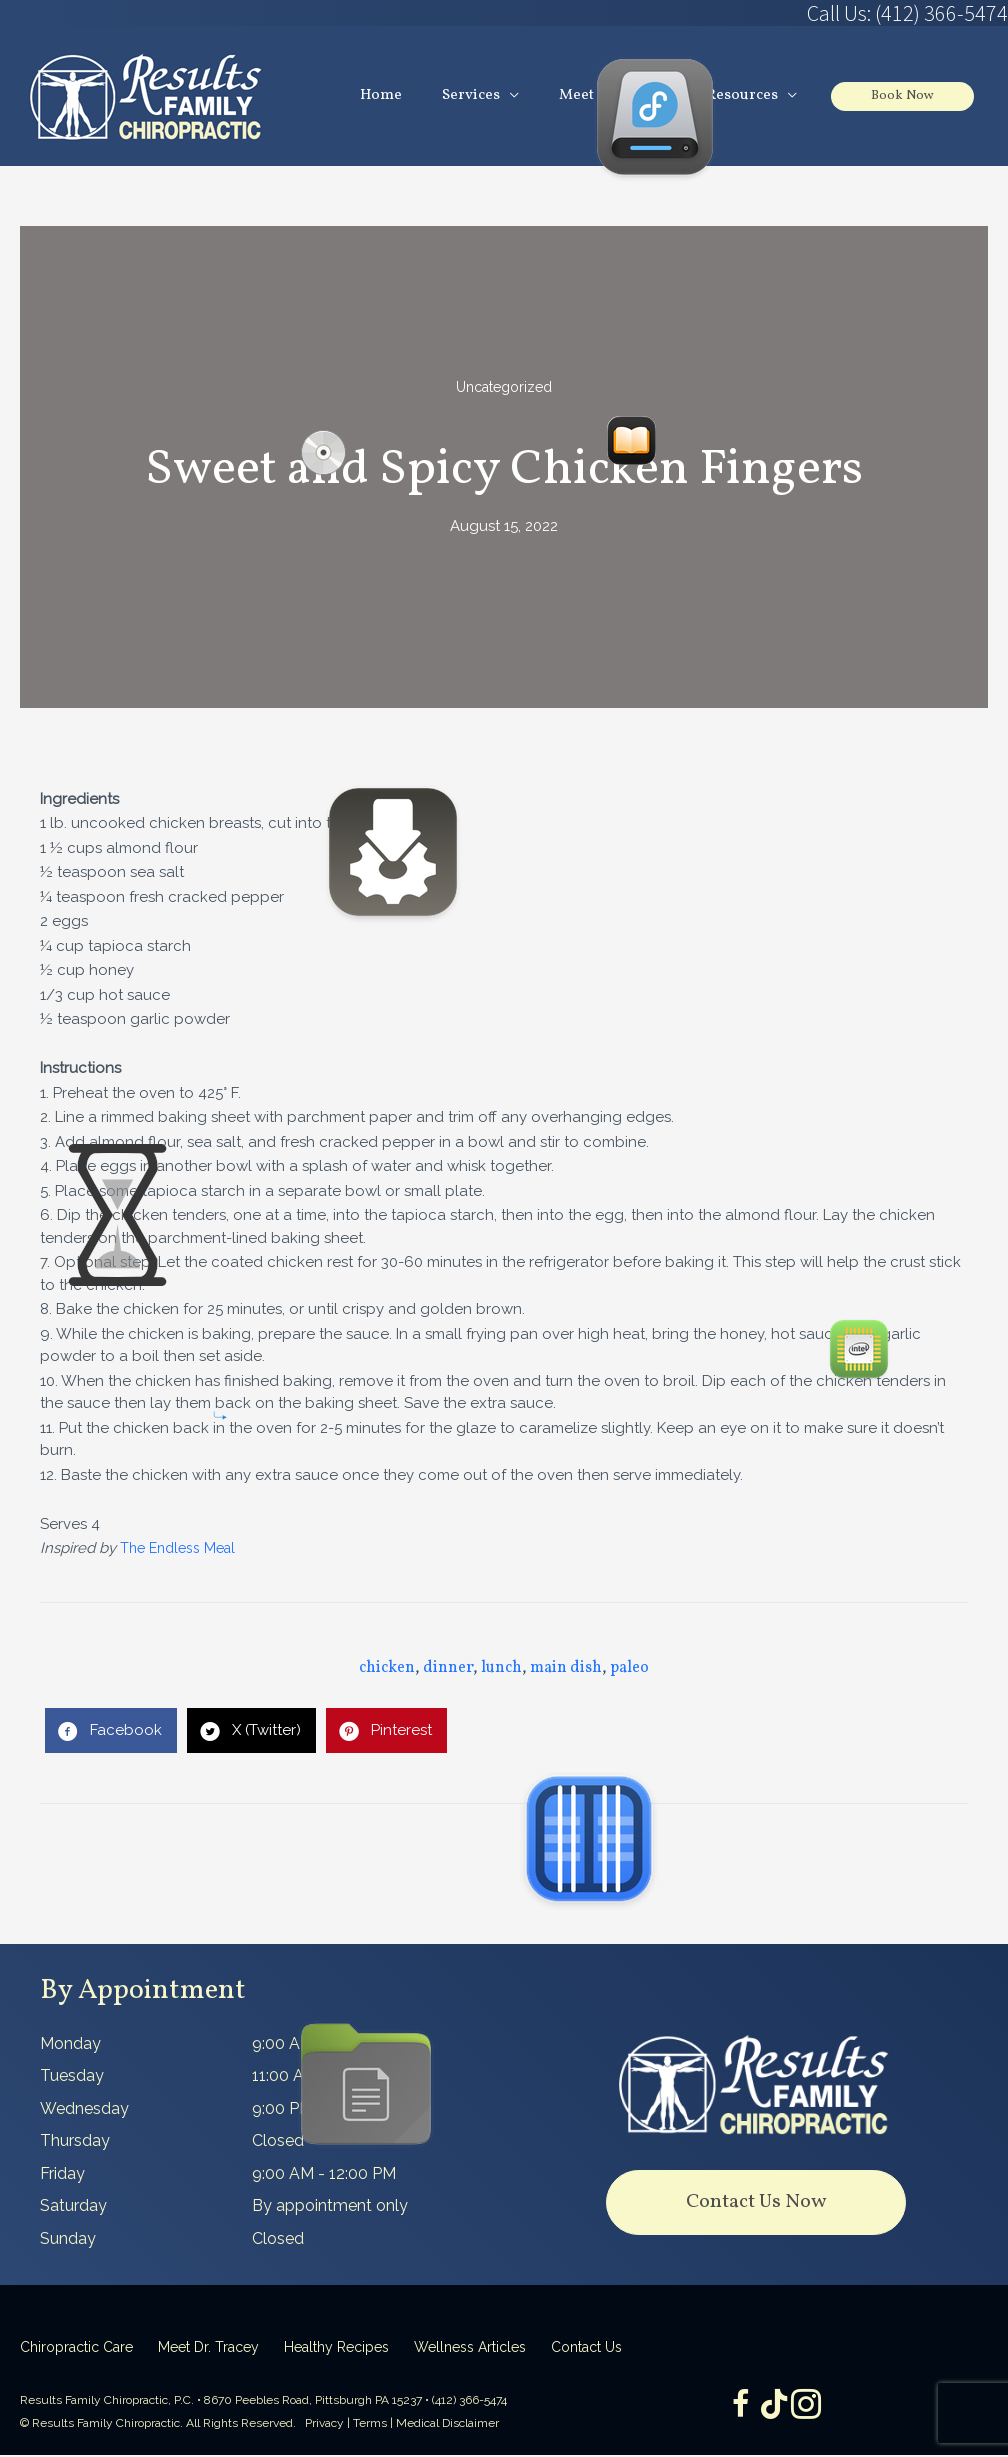  I want to click on open the Books app, so click(631, 440).